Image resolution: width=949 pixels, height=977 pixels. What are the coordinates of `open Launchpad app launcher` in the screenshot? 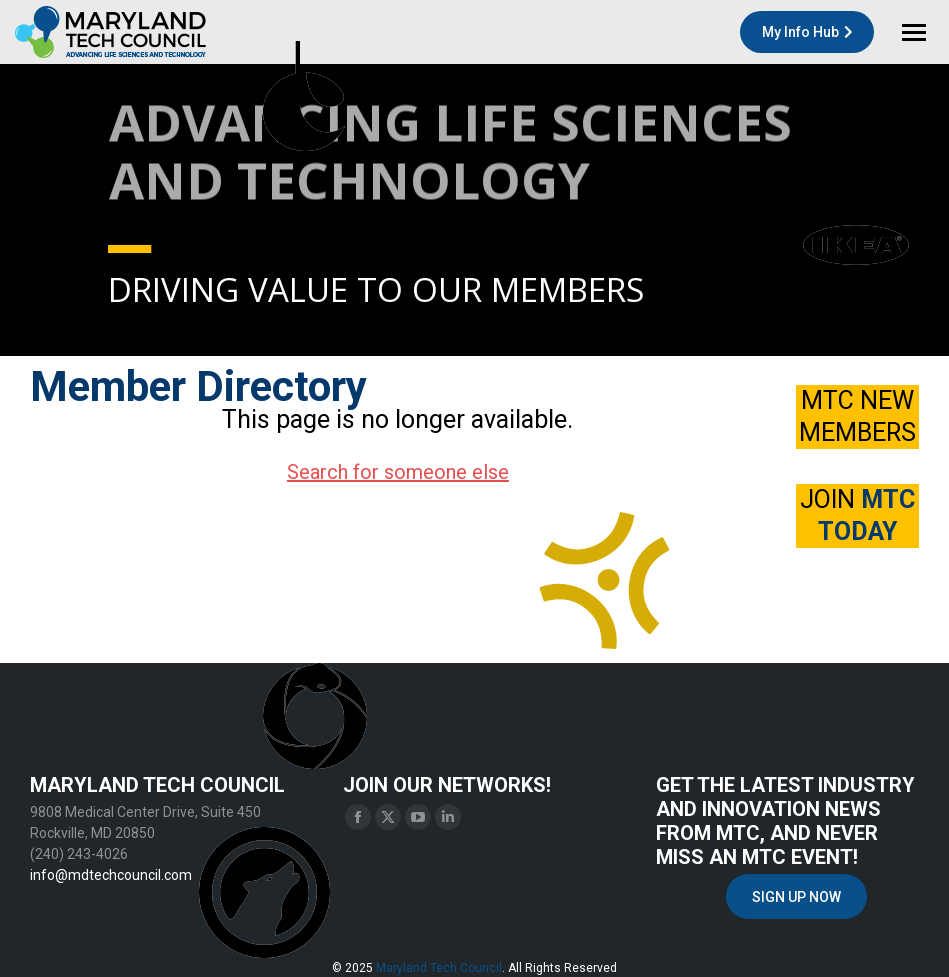 It's located at (604, 580).